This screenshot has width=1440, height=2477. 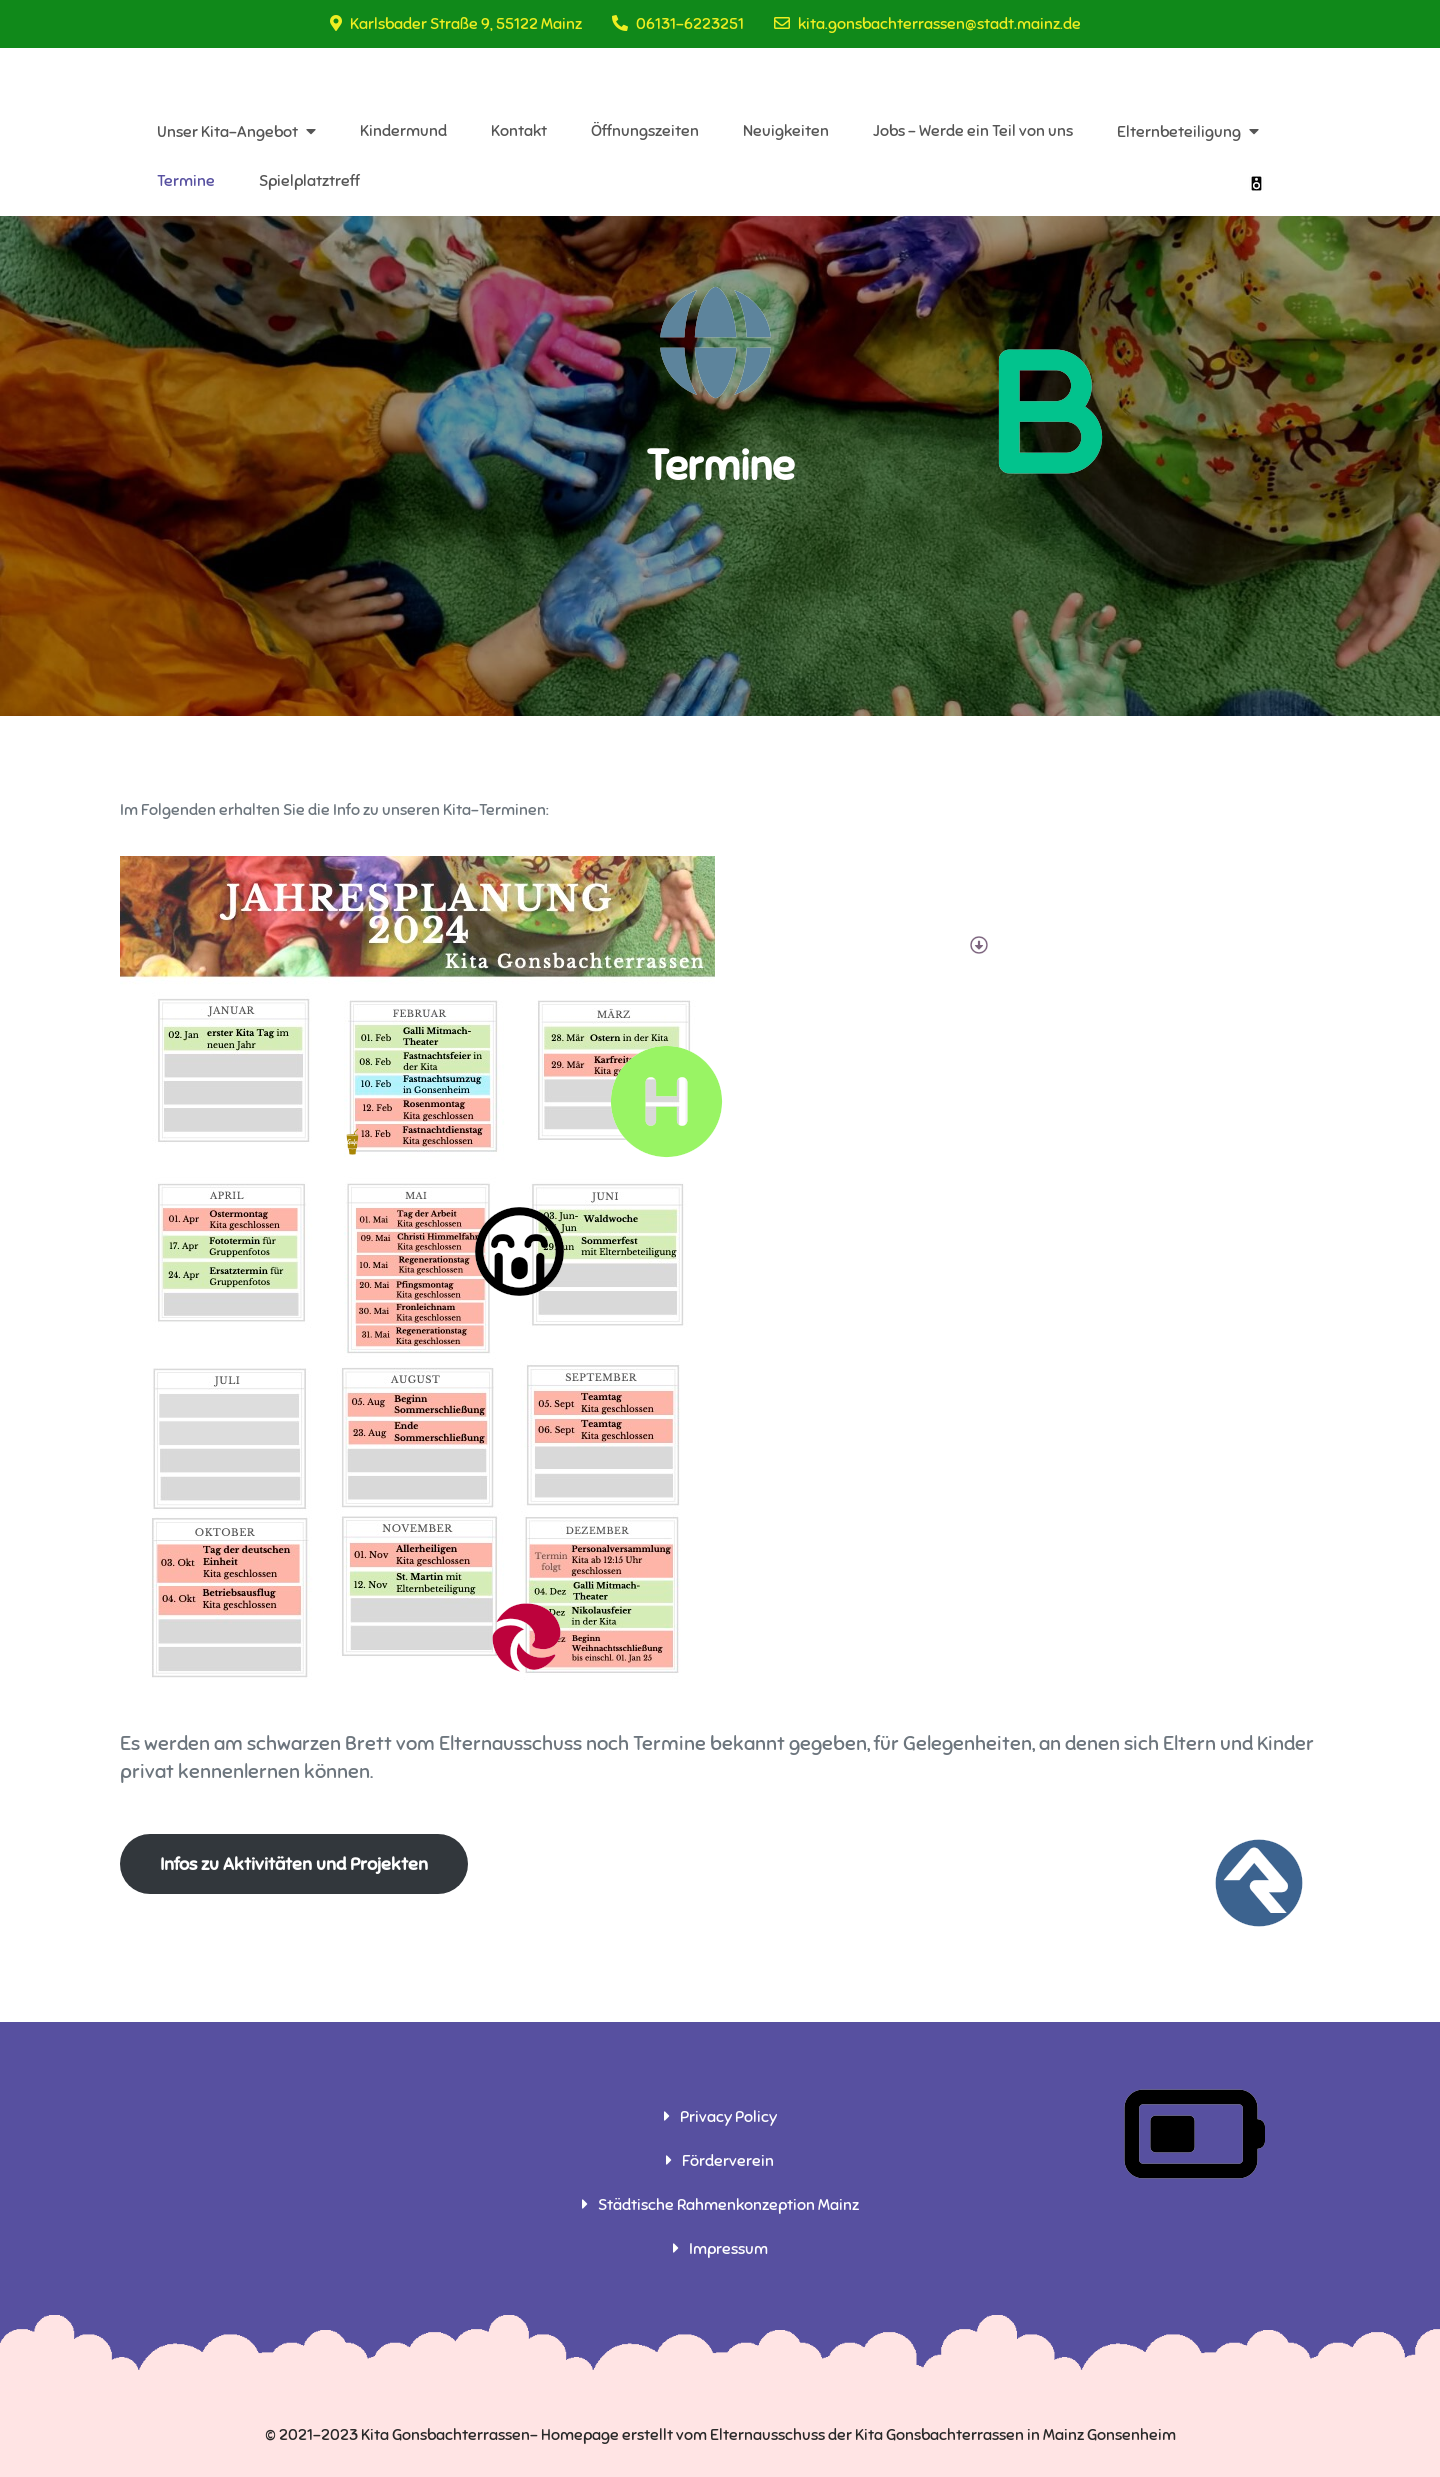 I want to click on gulp.js task runner logo, so click(x=352, y=1141).